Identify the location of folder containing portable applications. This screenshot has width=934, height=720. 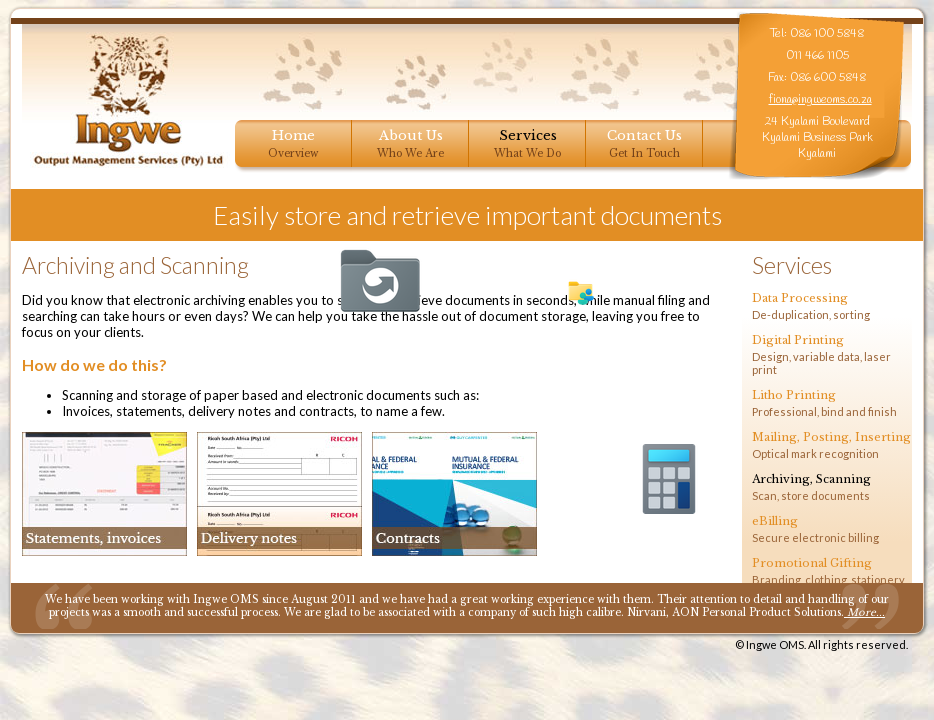
(380, 283).